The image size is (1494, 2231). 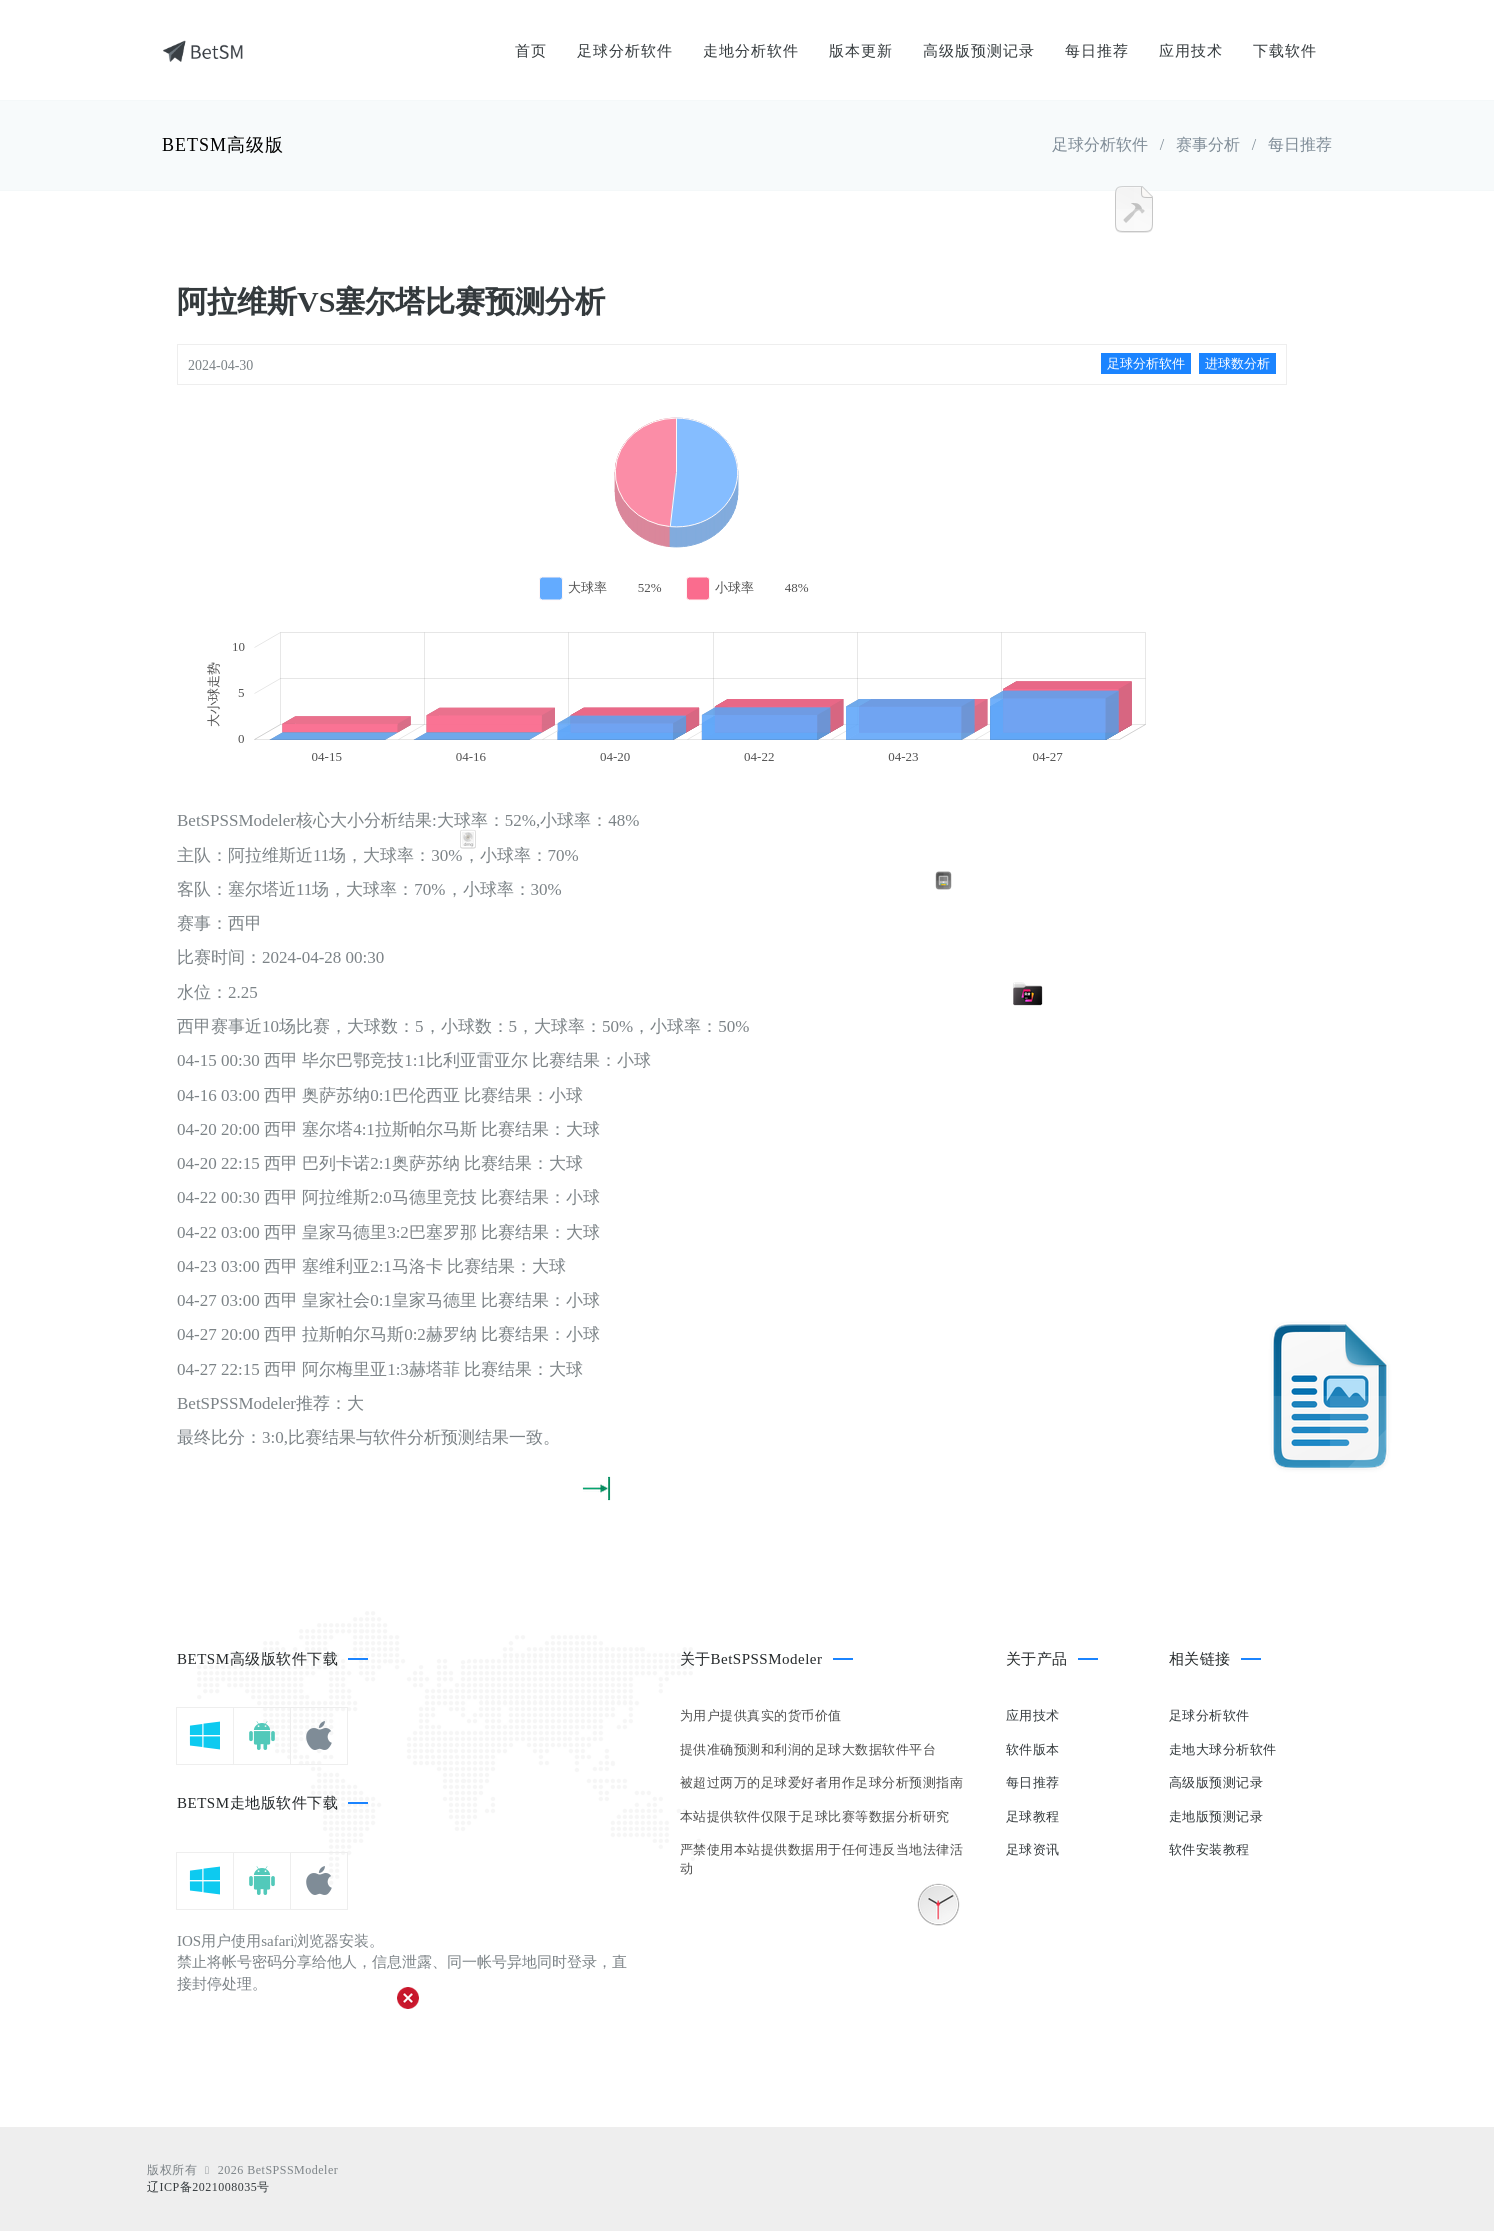 I want to click on close the current window or dialog, so click(x=408, y=1998).